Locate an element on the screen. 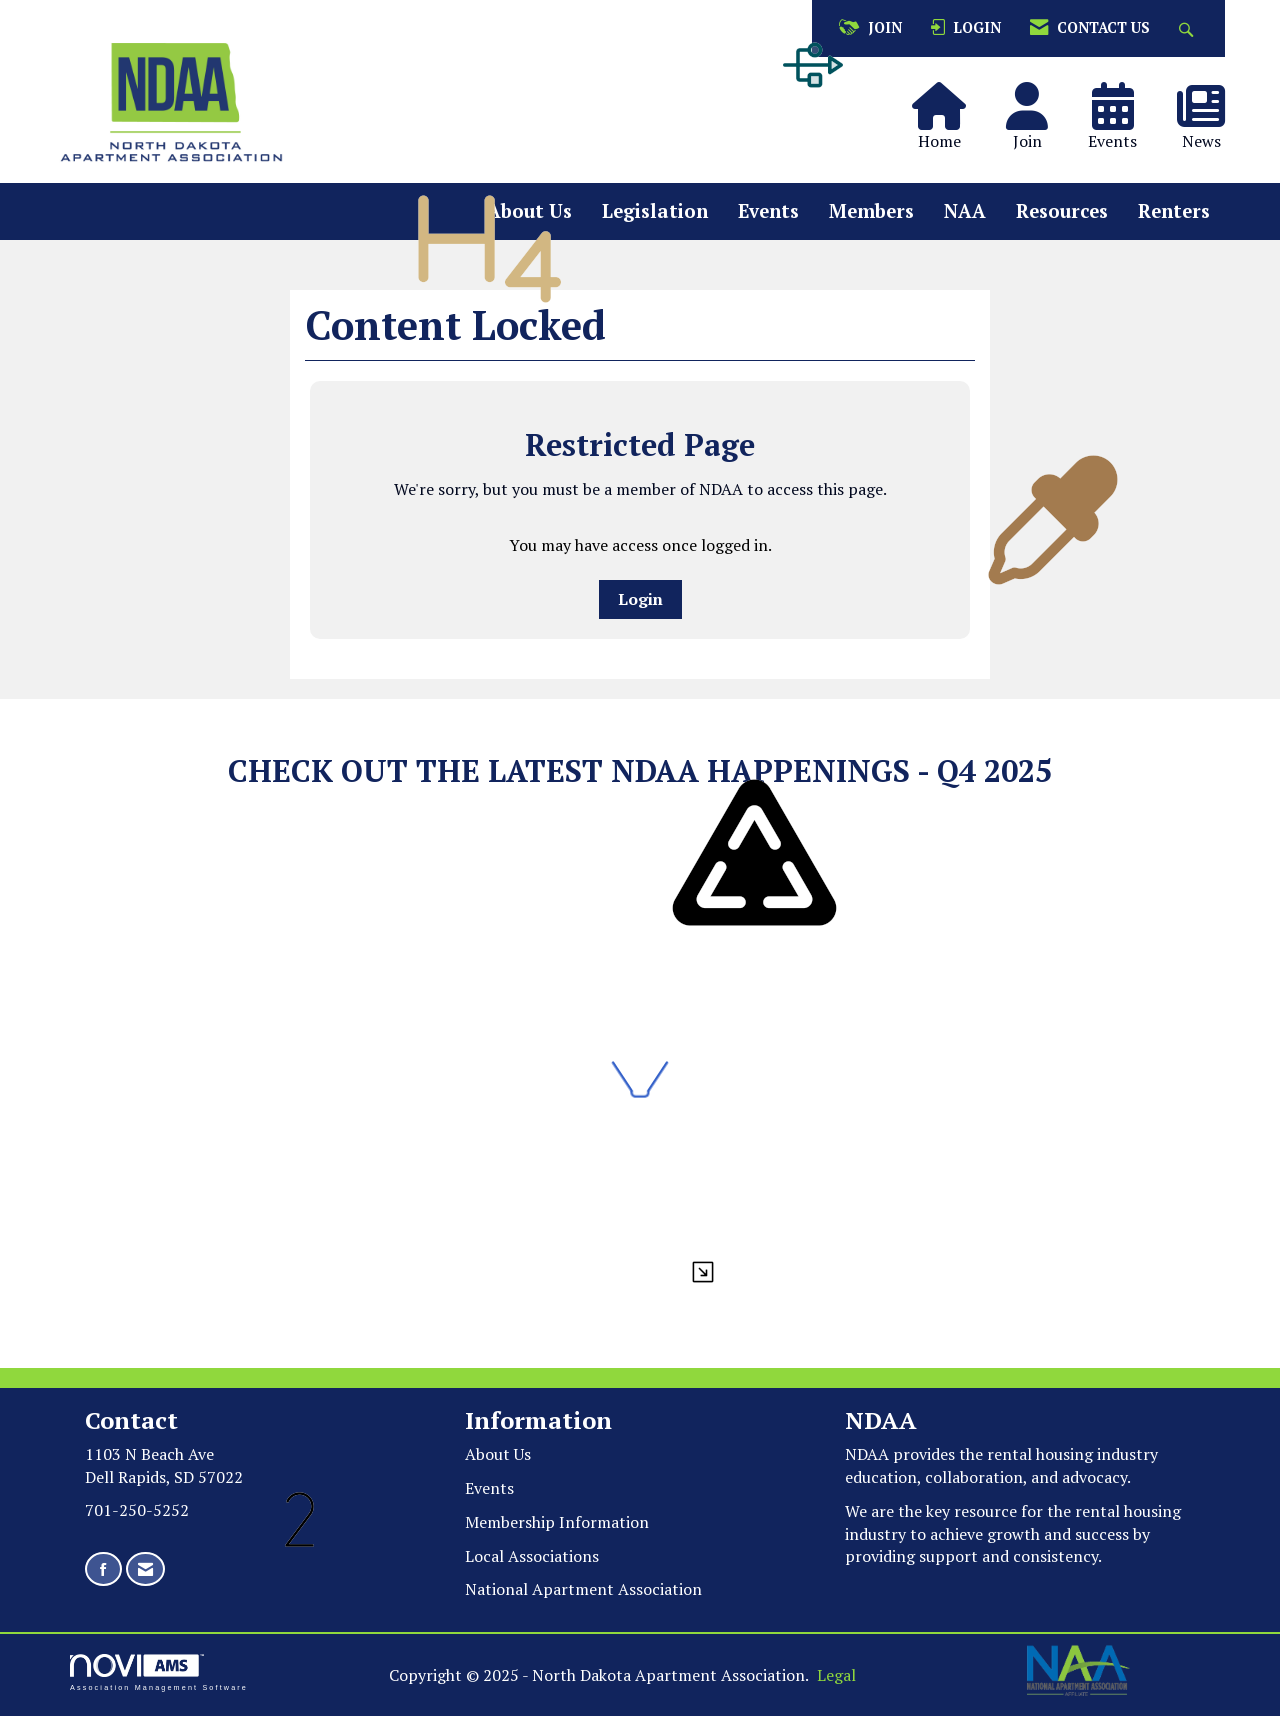 The image size is (1280, 1716). connect a USB device is located at coordinates (813, 65).